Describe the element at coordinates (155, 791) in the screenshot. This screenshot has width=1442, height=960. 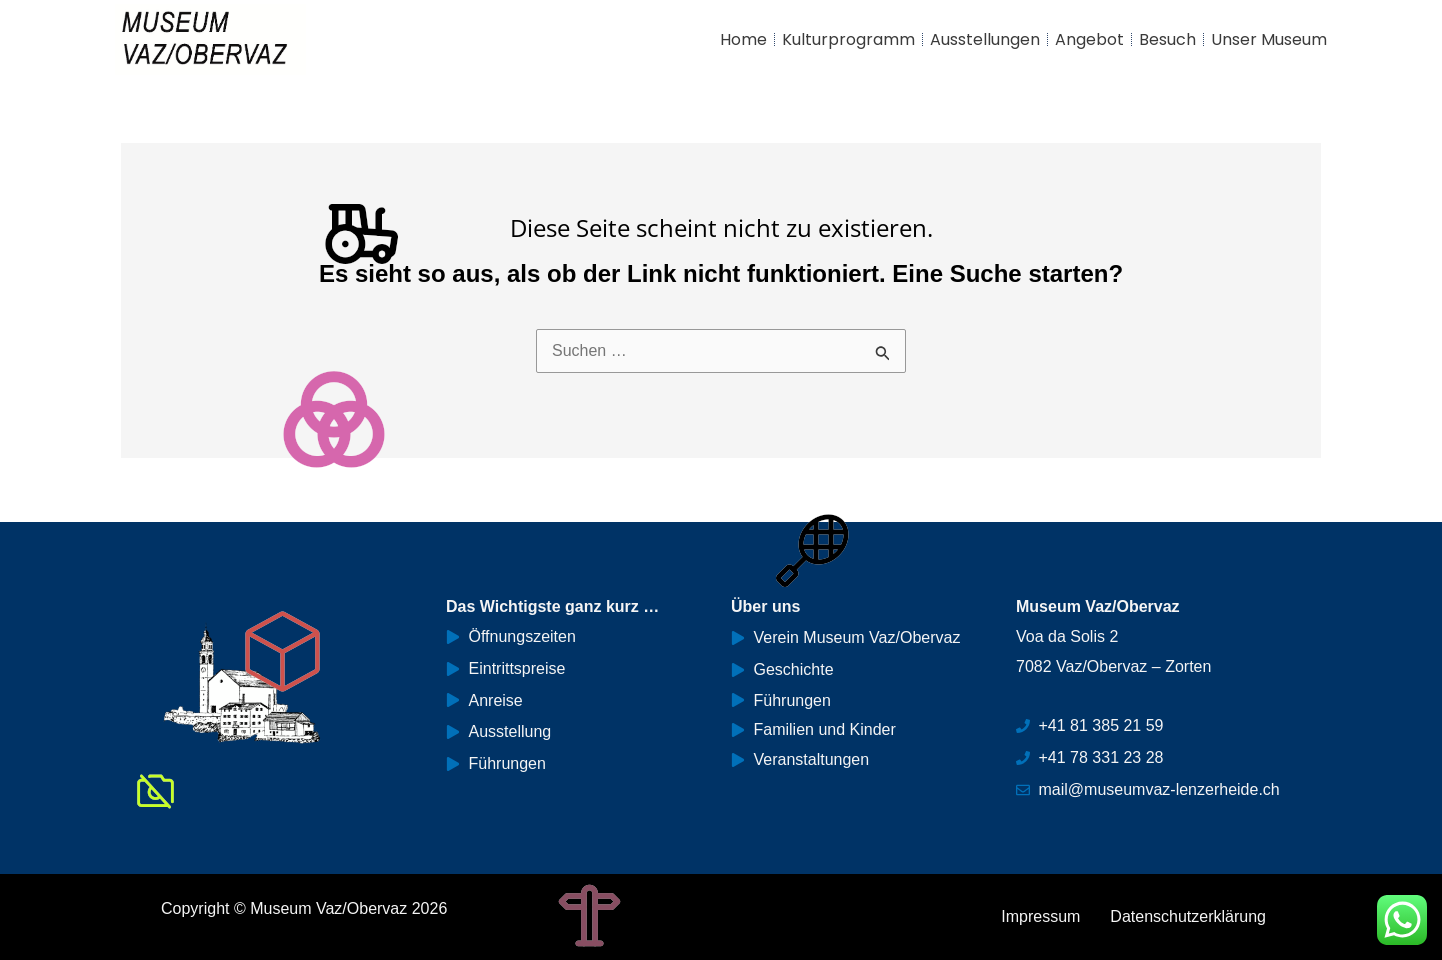
I see `camera is disabled or turned off` at that location.